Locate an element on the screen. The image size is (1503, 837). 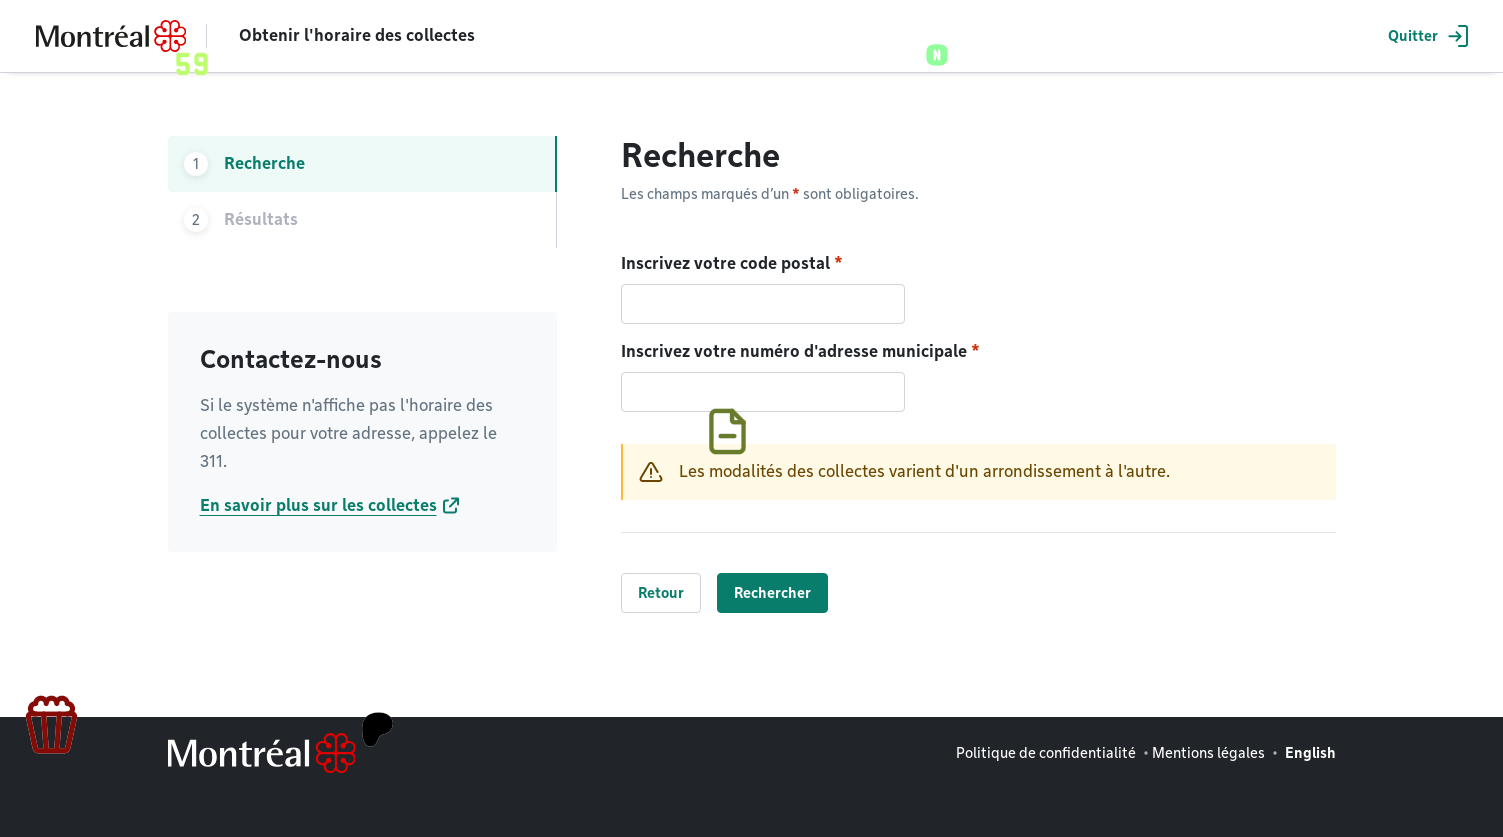
indicates an item starting with the letter N is located at coordinates (937, 55).